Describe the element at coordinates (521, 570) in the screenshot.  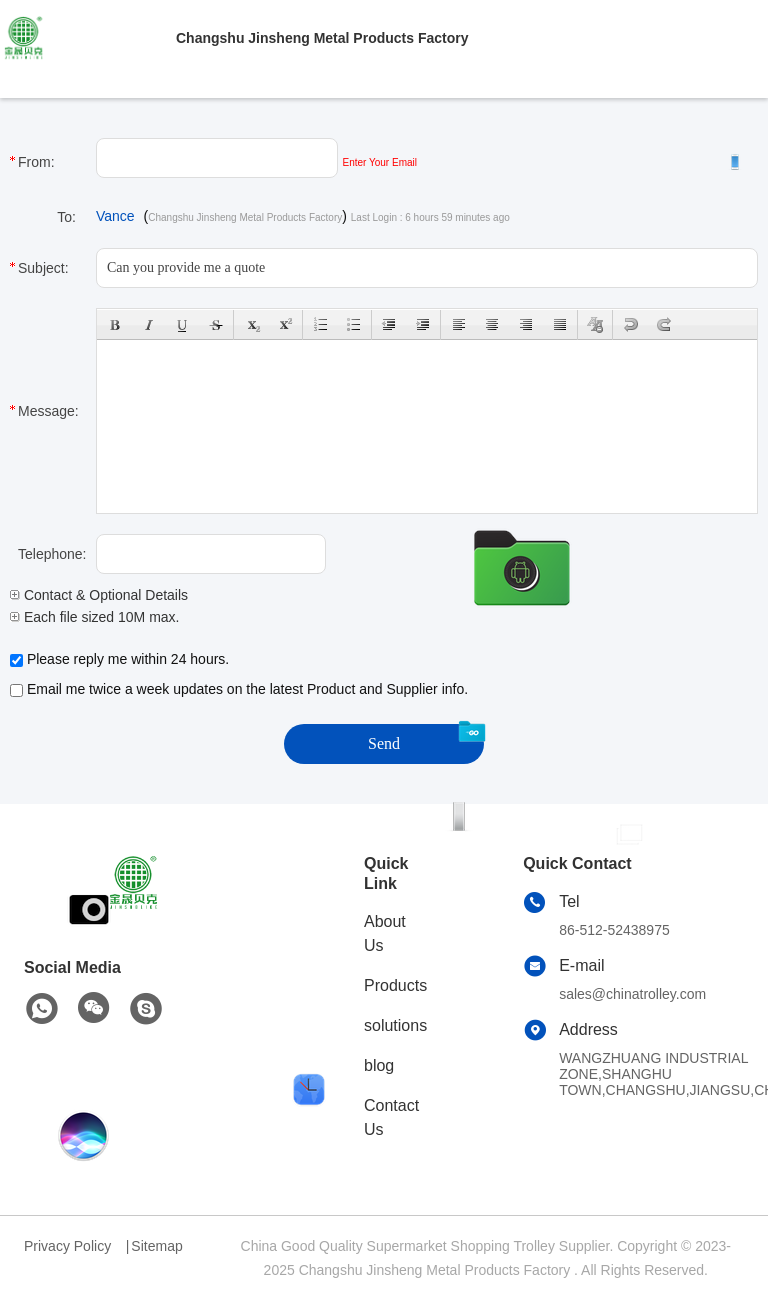
I see `open android oreo system files folder` at that location.